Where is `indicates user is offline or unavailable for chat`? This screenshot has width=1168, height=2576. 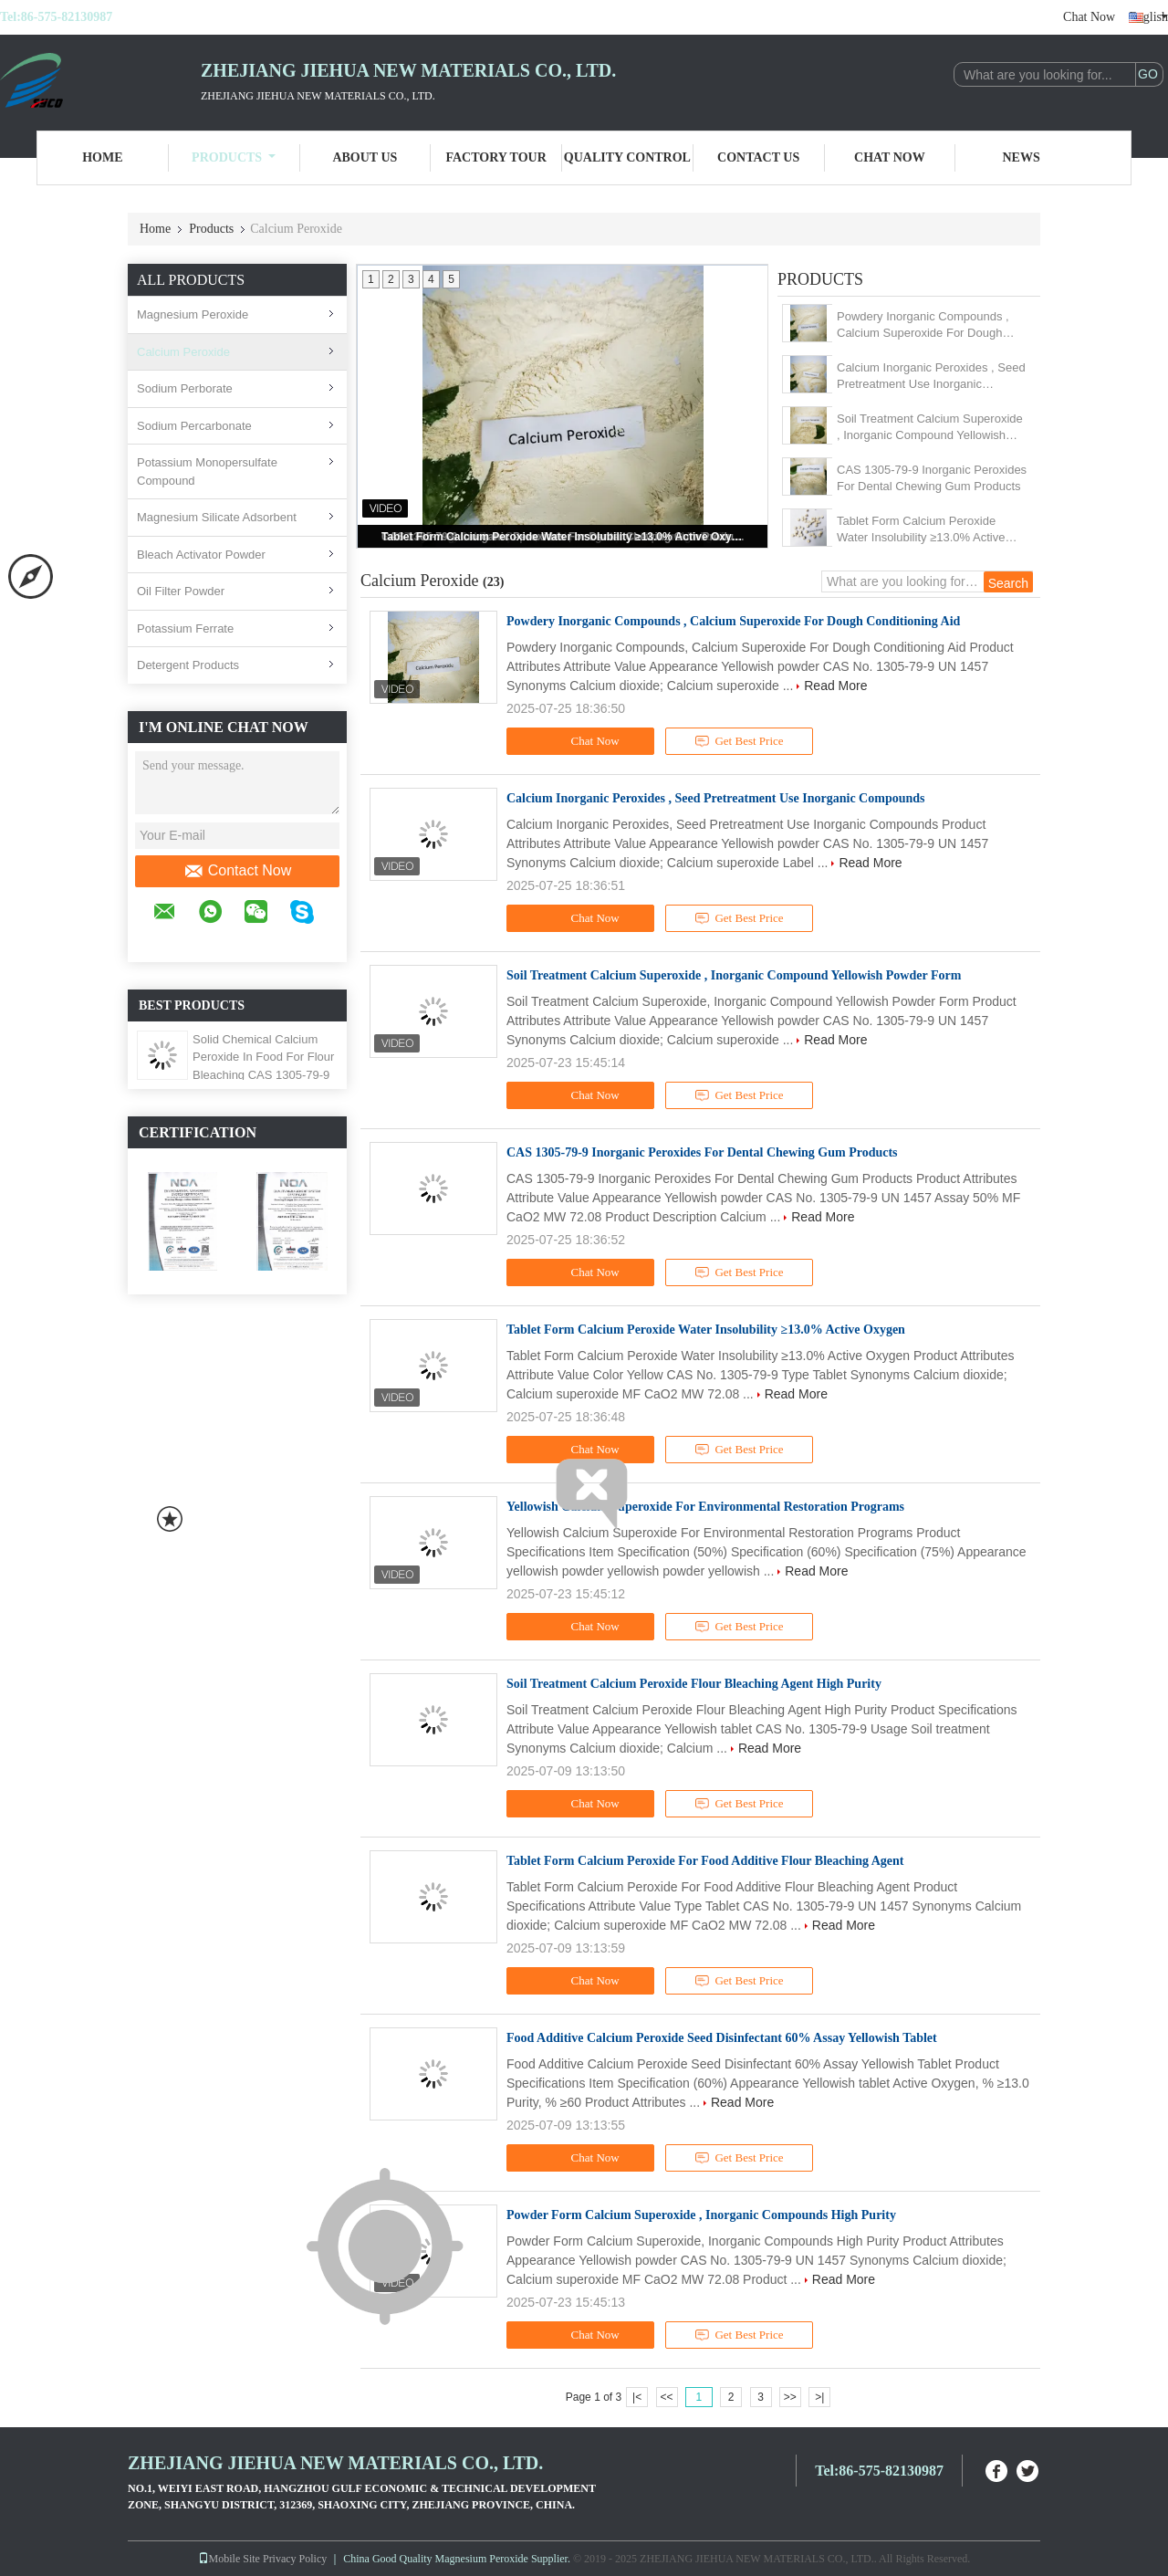 indicates user is offline or unavailable for chat is located at coordinates (591, 1494).